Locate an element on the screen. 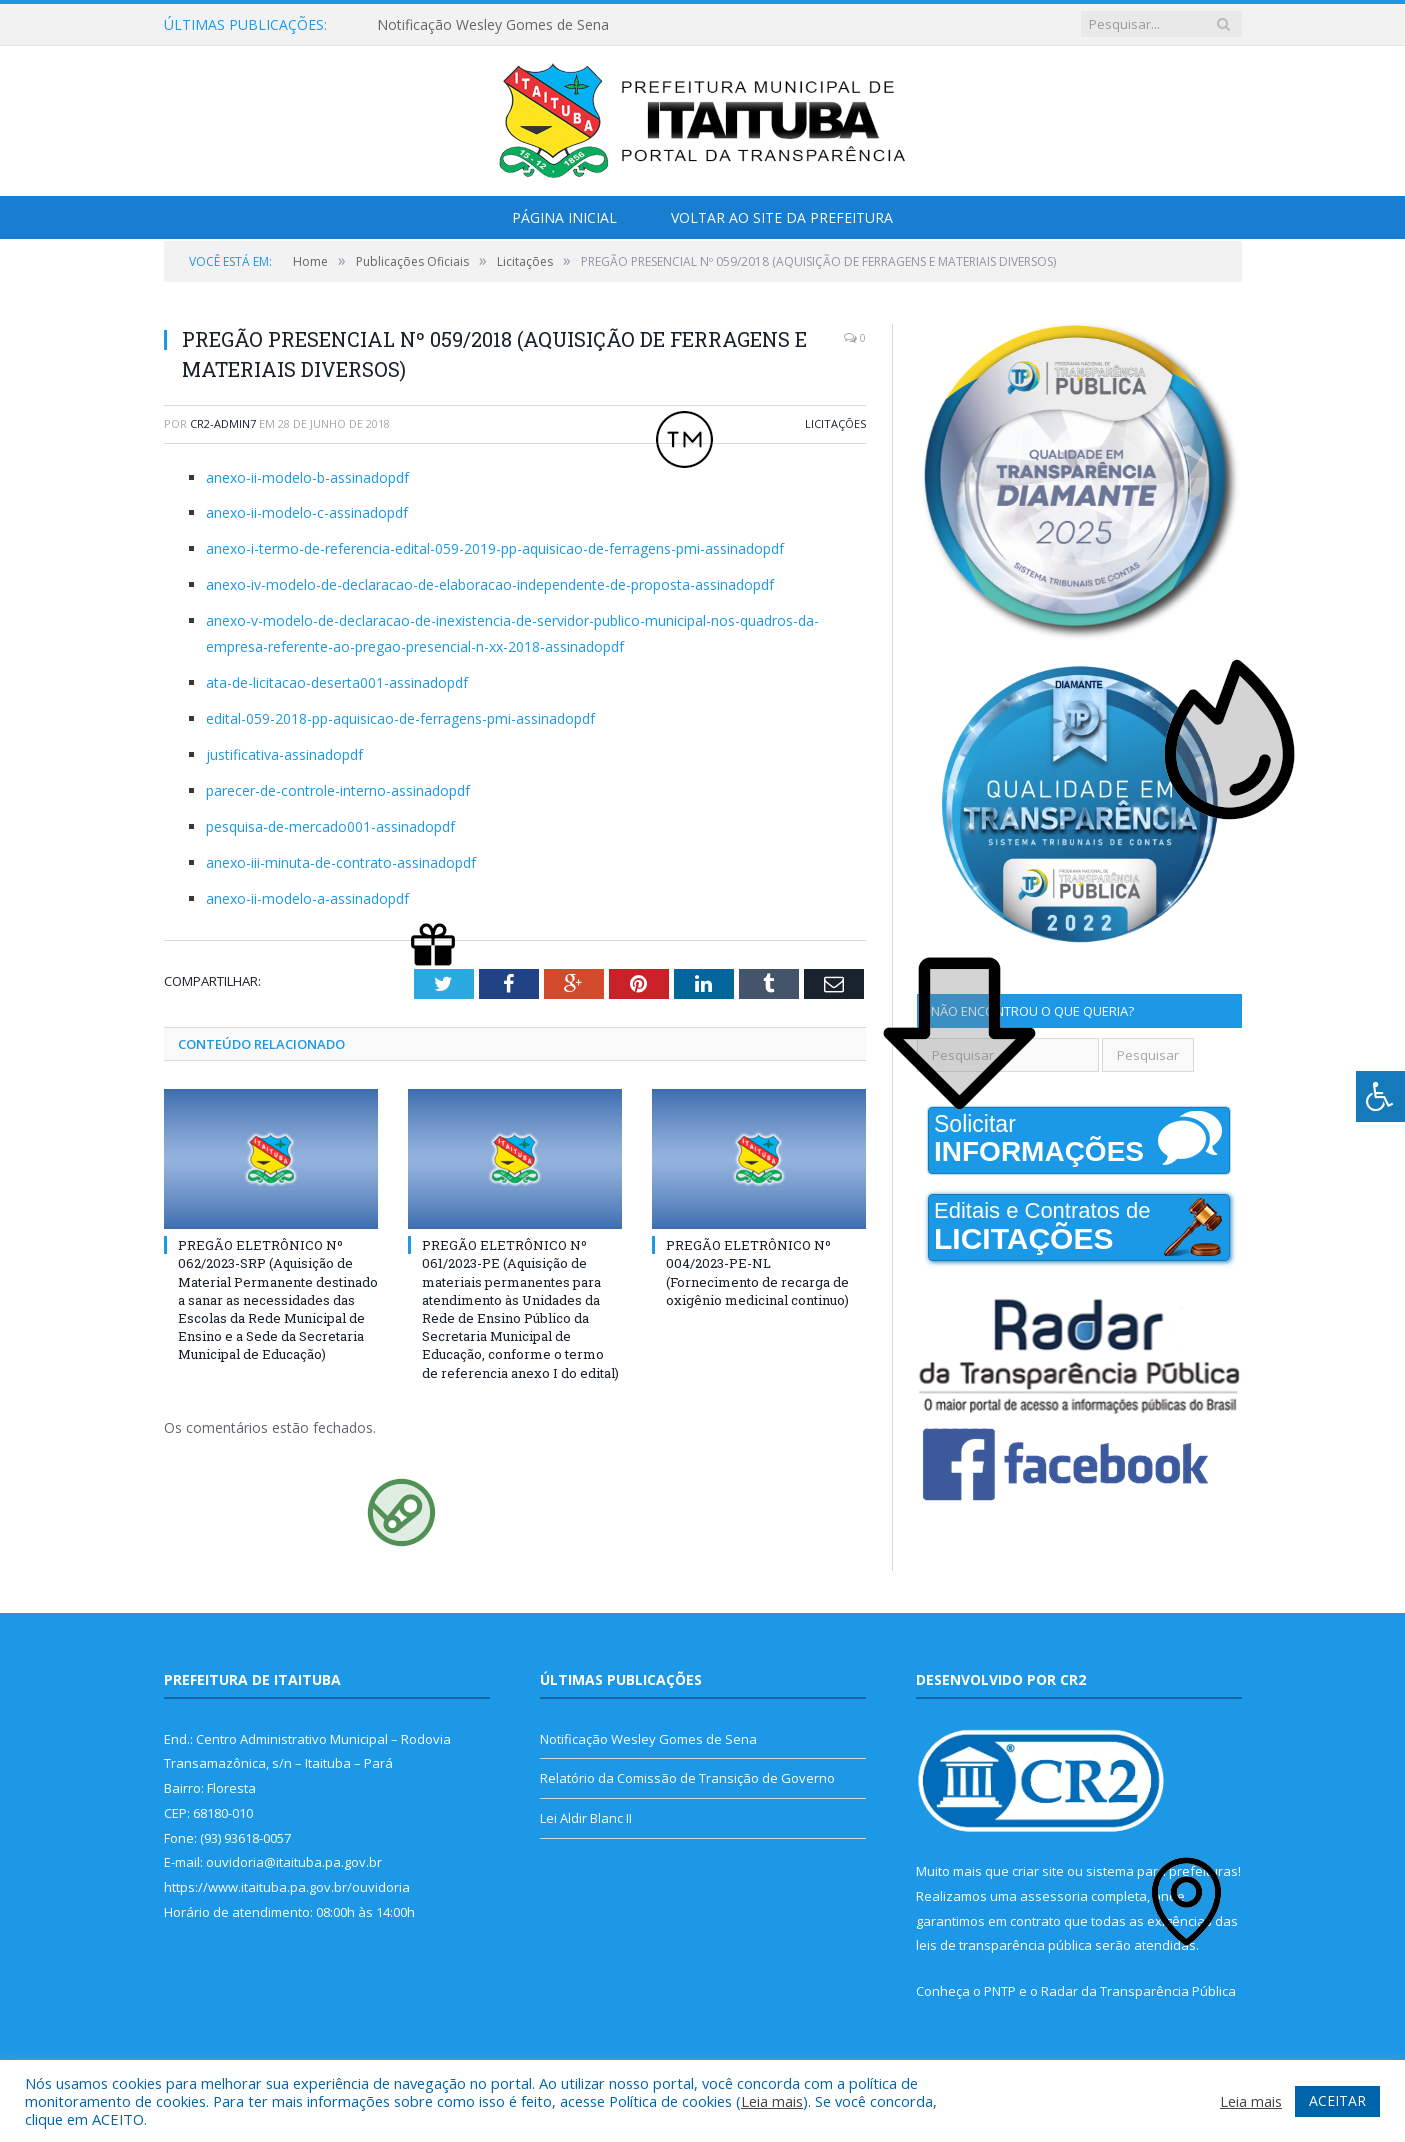 This screenshot has width=1405, height=2142. view or set a location on the map is located at coordinates (1186, 1901).